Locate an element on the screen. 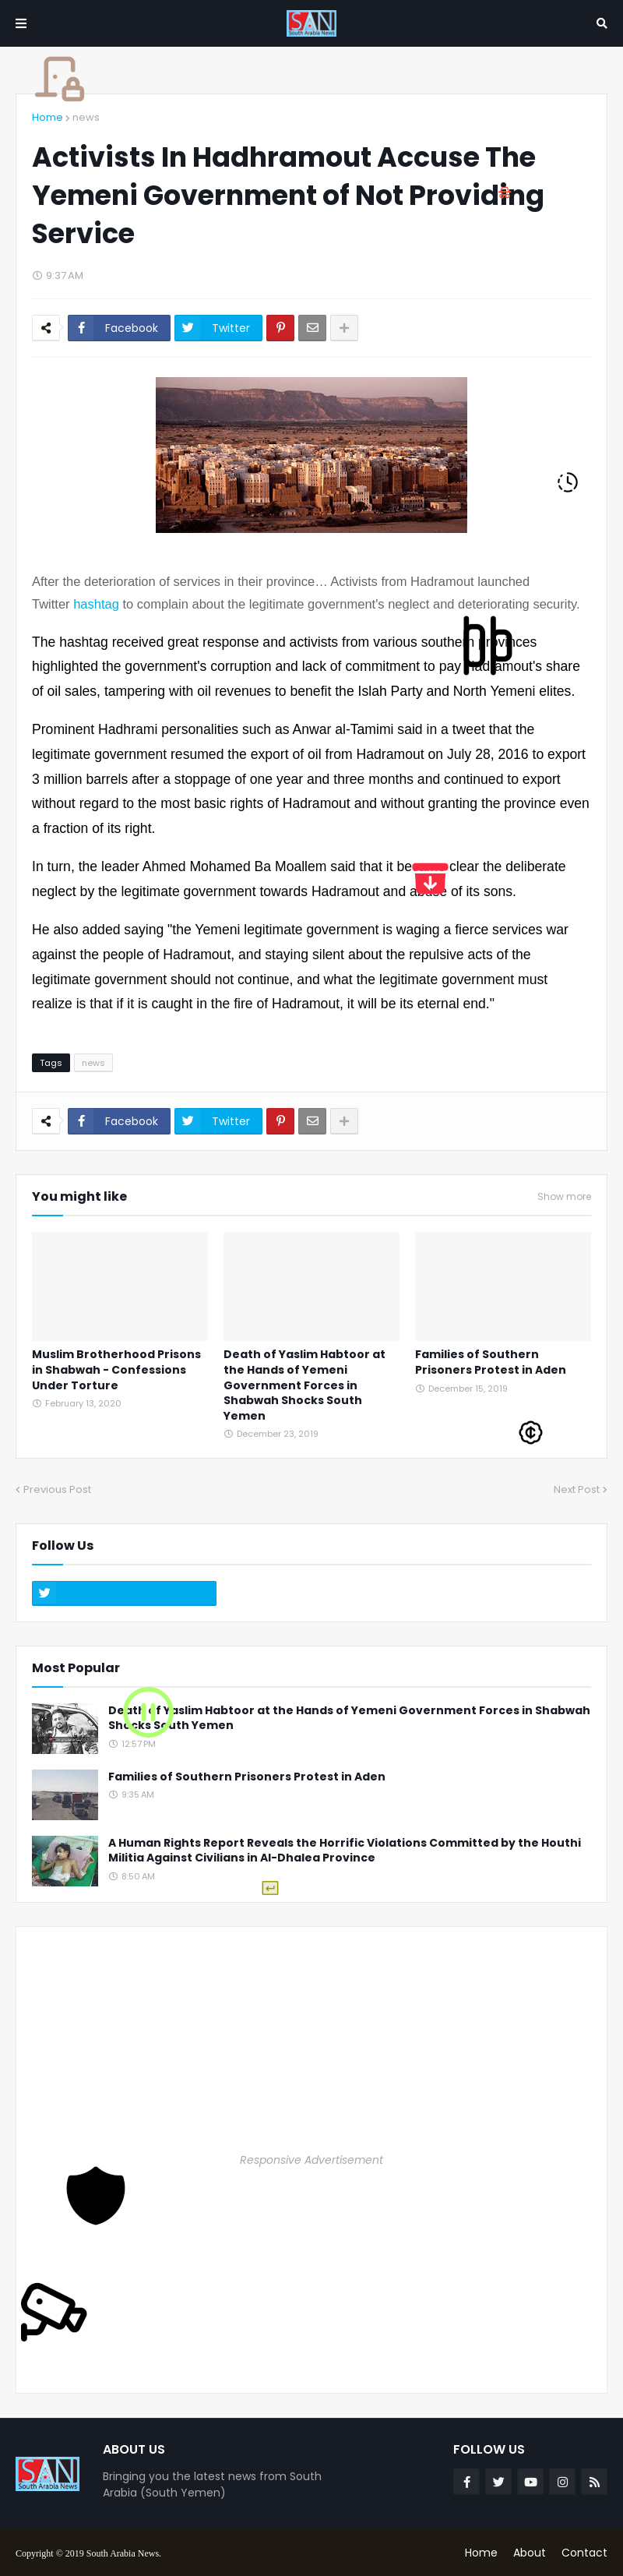 Image resolution: width=623 pixels, height=2576 pixels. archive or store an item is located at coordinates (430, 878).